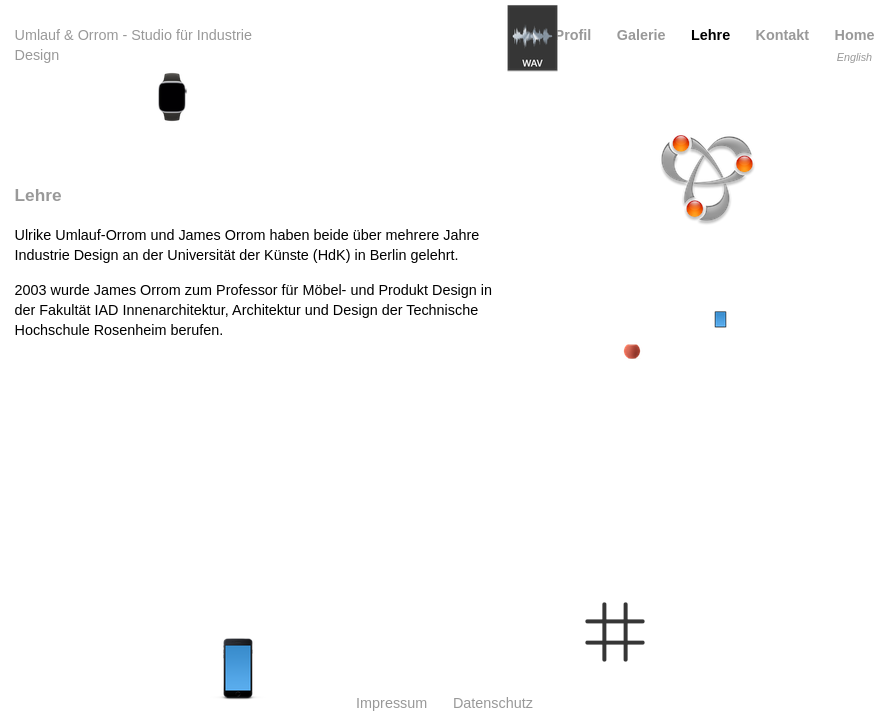  What do you see at coordinates (707, 179) in the screenshot?
I see `access bonjour network discovery settings` at bounding box center [707, 179].